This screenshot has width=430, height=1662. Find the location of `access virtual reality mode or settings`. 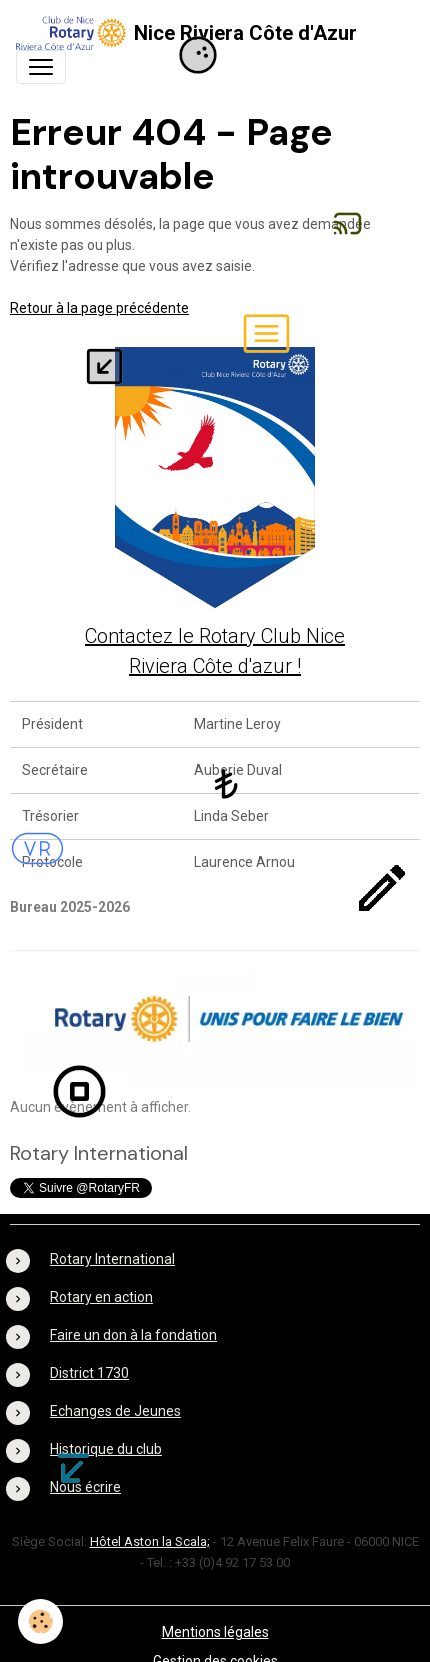

access virtual reality mode or settings is located at coordinates (37, 848).